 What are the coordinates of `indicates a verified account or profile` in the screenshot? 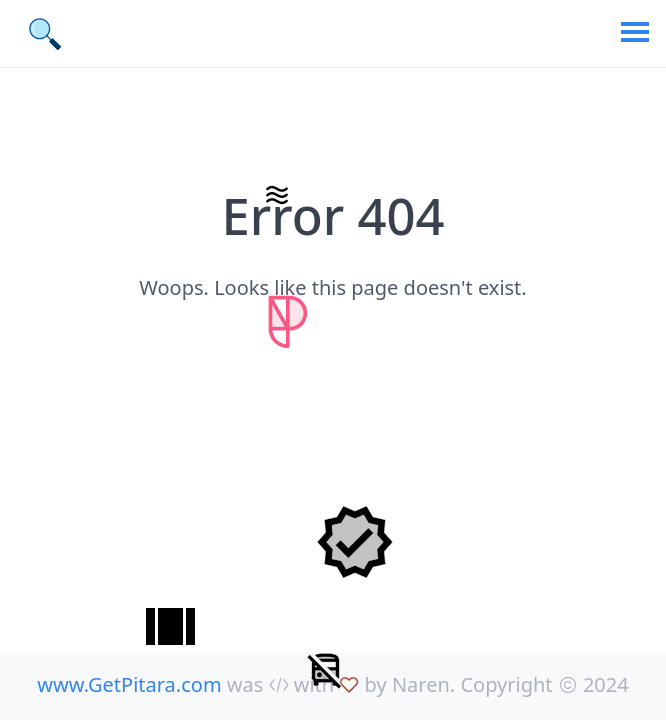 It's located at (355, 542).